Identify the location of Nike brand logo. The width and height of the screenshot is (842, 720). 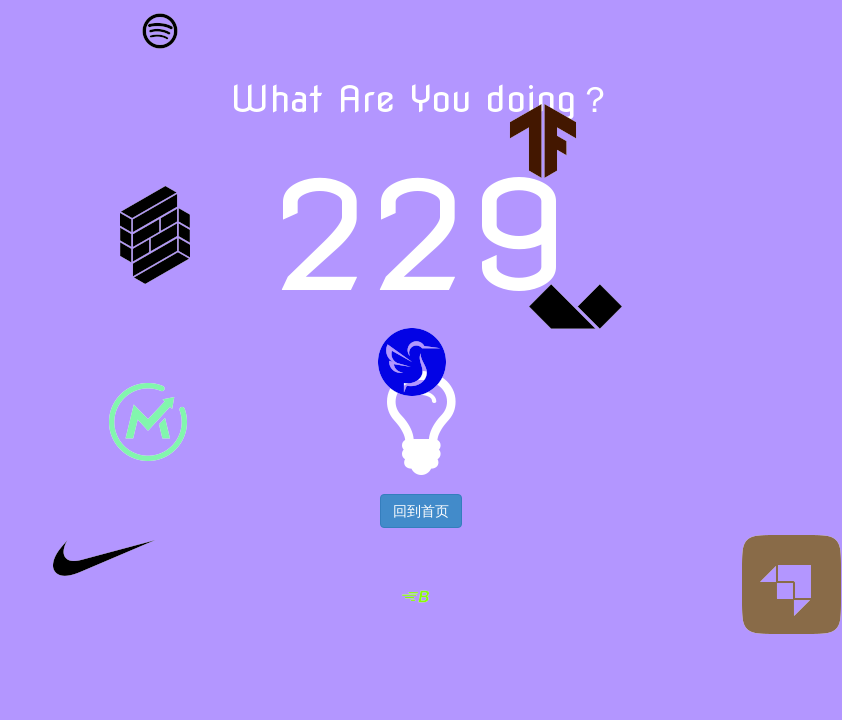
(104, 558).